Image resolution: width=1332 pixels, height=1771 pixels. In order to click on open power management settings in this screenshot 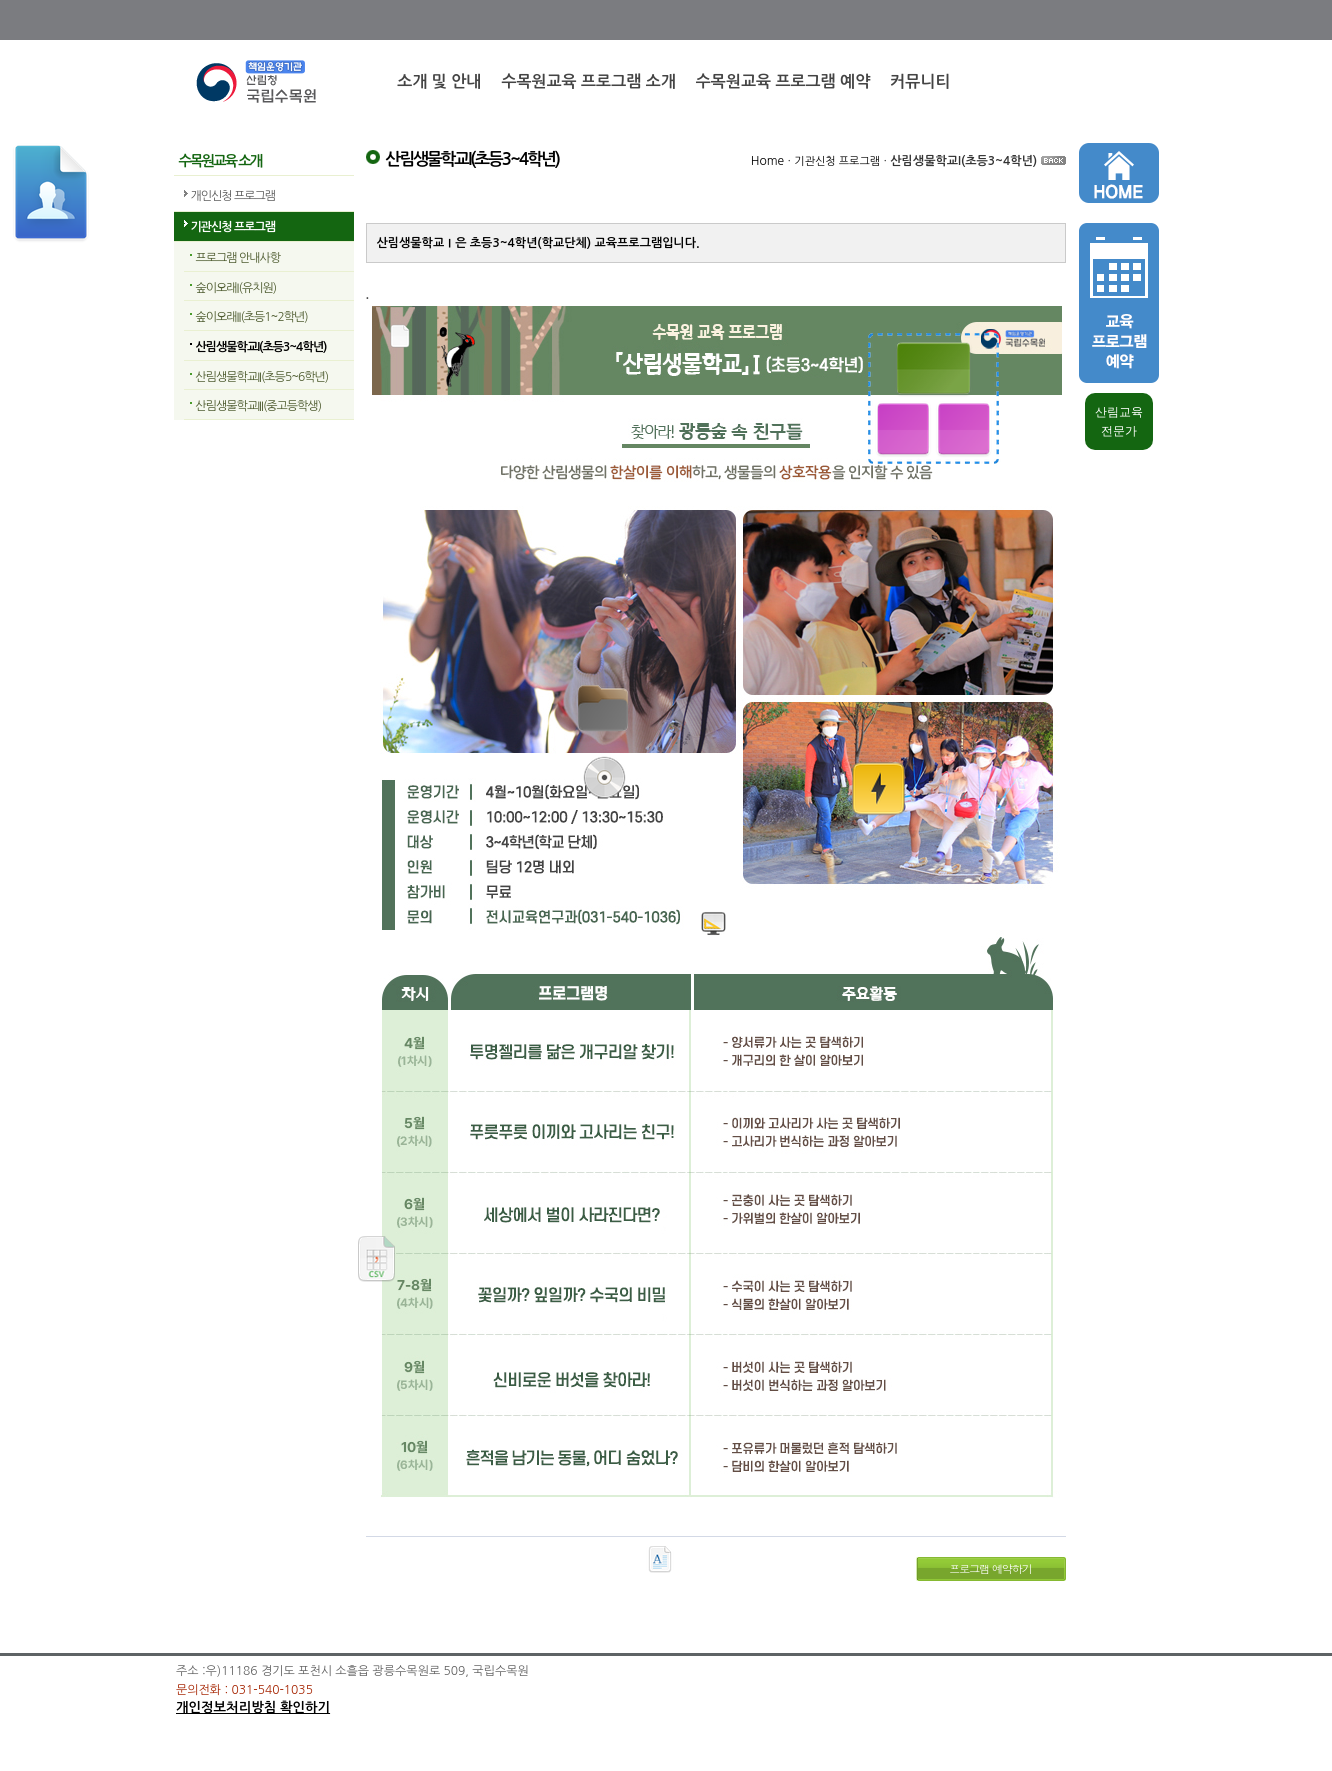, I will do `click(878, 788)`.